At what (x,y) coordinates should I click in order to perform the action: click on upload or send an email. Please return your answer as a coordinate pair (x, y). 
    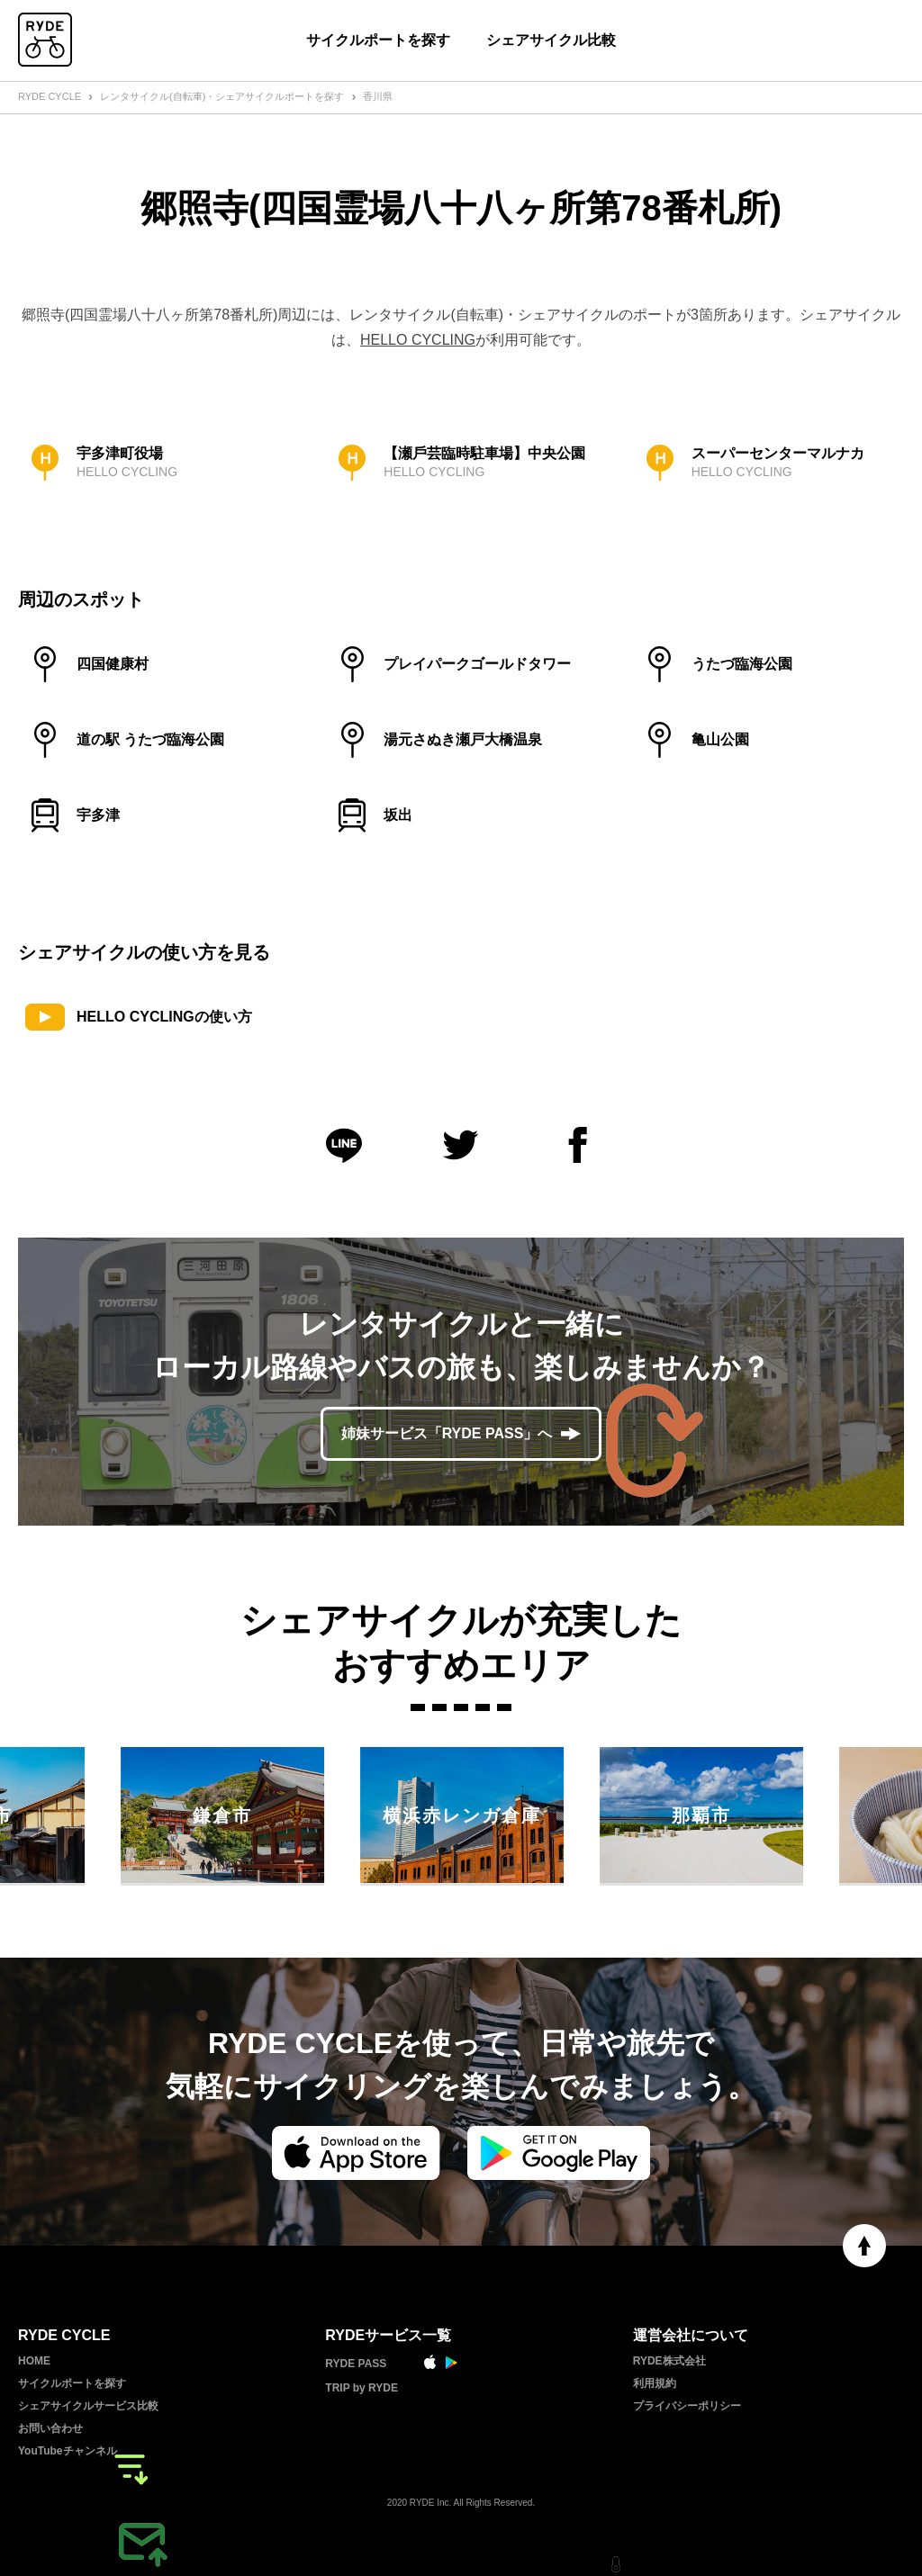
    Looking at the image, I should click on (141, 2541).